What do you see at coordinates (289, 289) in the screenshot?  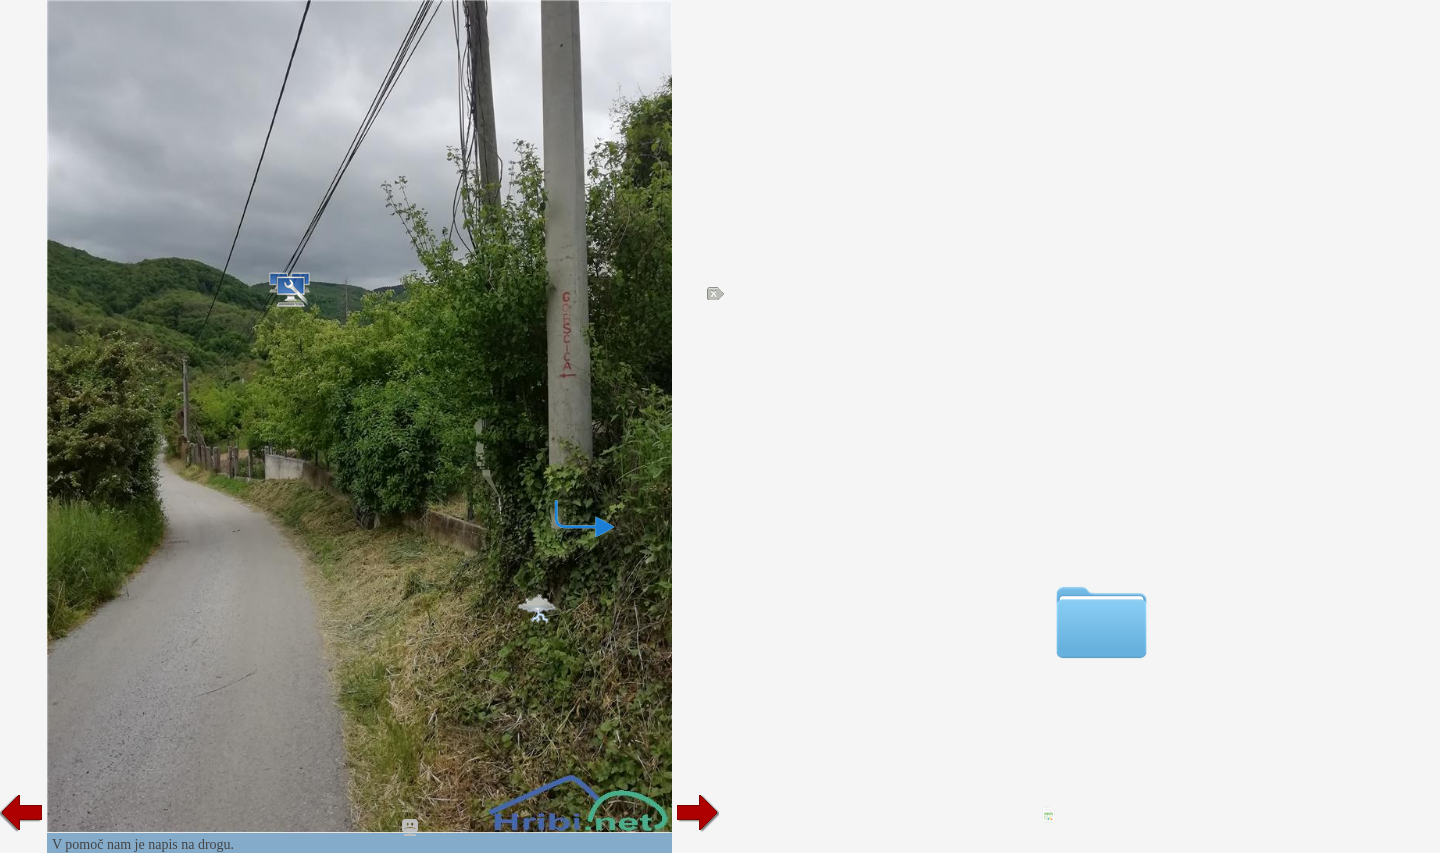 I see `access network and connection settings` at bounding box center [289, 289].